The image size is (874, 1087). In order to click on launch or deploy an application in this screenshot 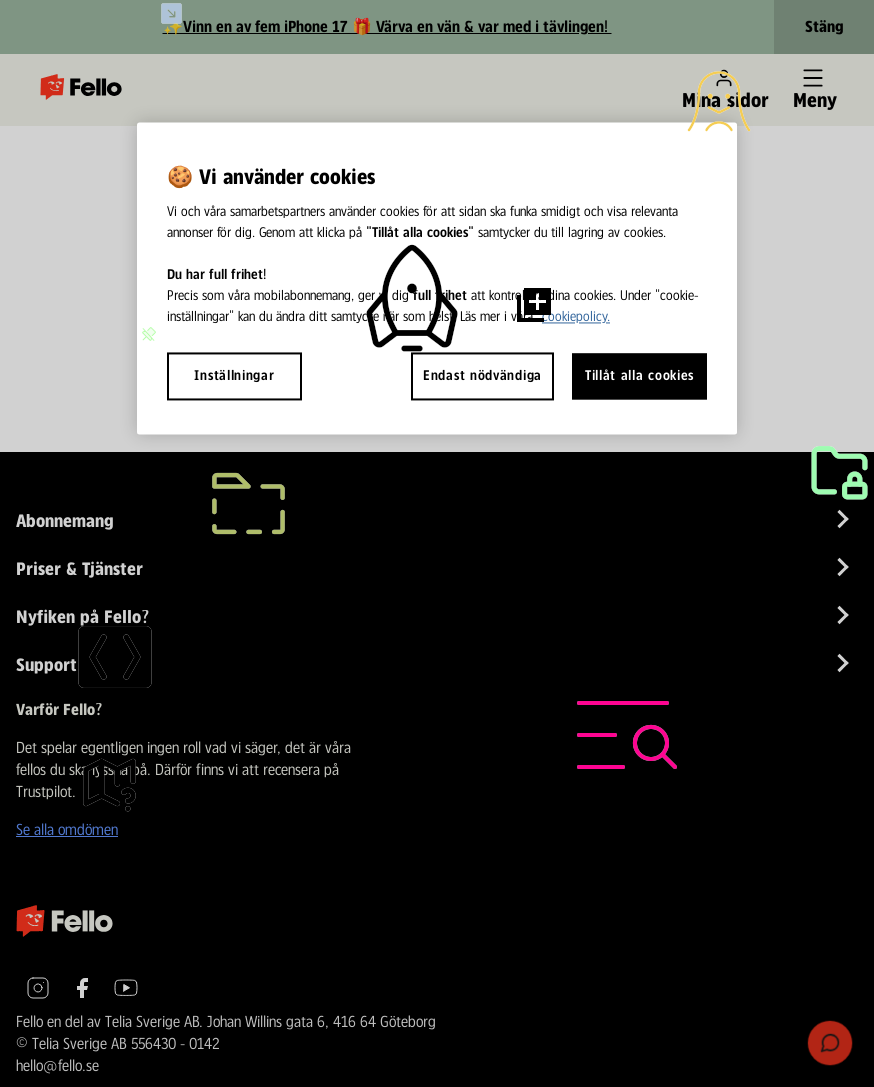, I will do `click(412, 302)`.